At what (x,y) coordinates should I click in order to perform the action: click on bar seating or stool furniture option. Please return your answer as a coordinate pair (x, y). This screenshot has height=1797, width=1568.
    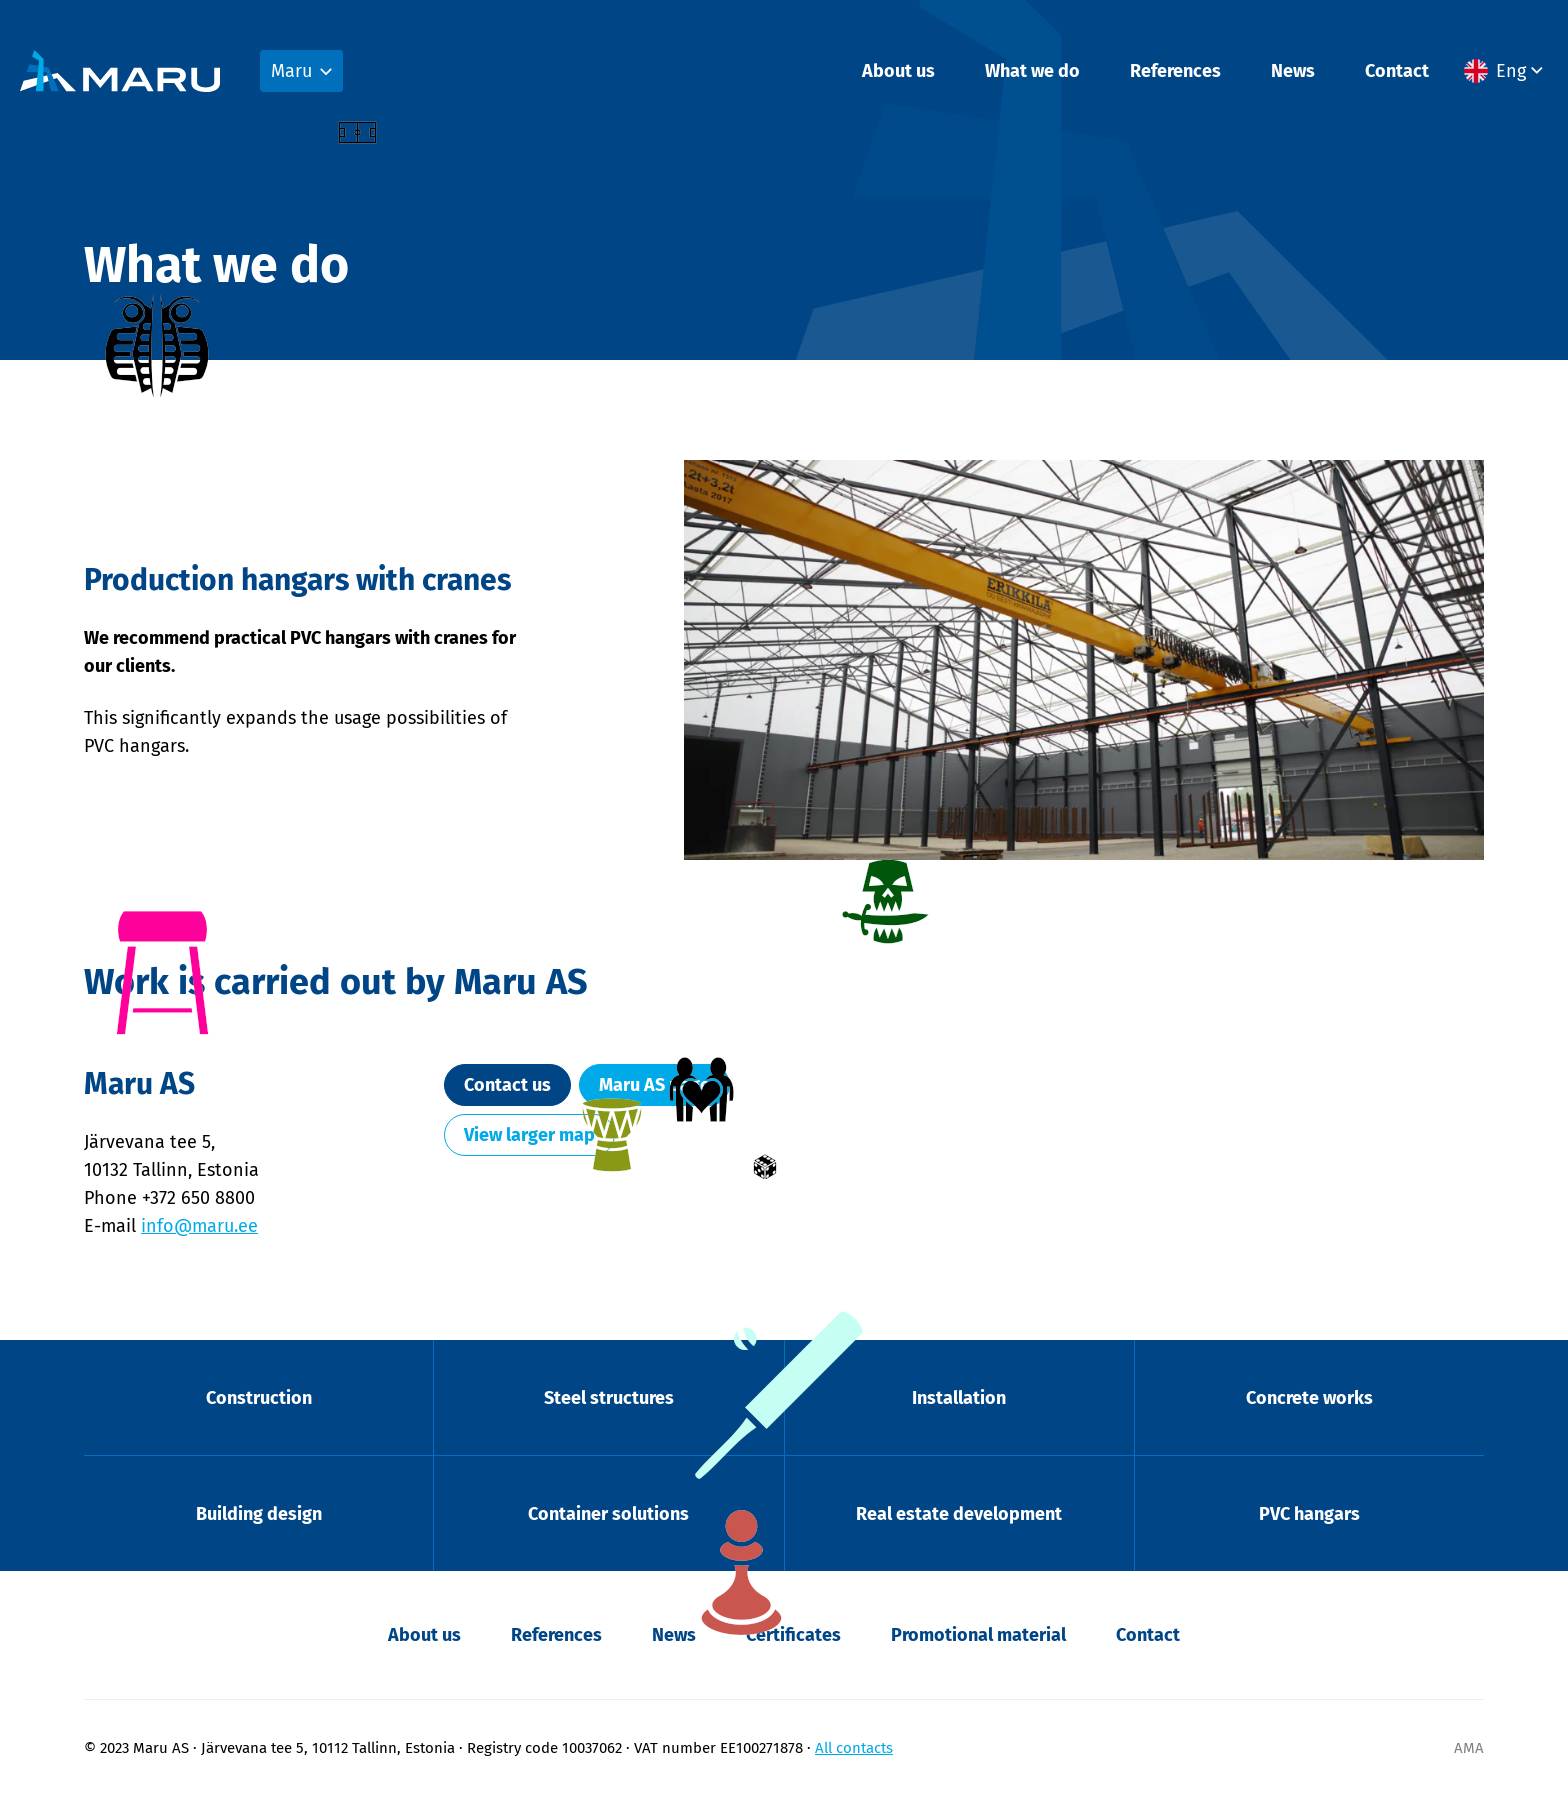
    Looking at the image, I should click on (162, 970).